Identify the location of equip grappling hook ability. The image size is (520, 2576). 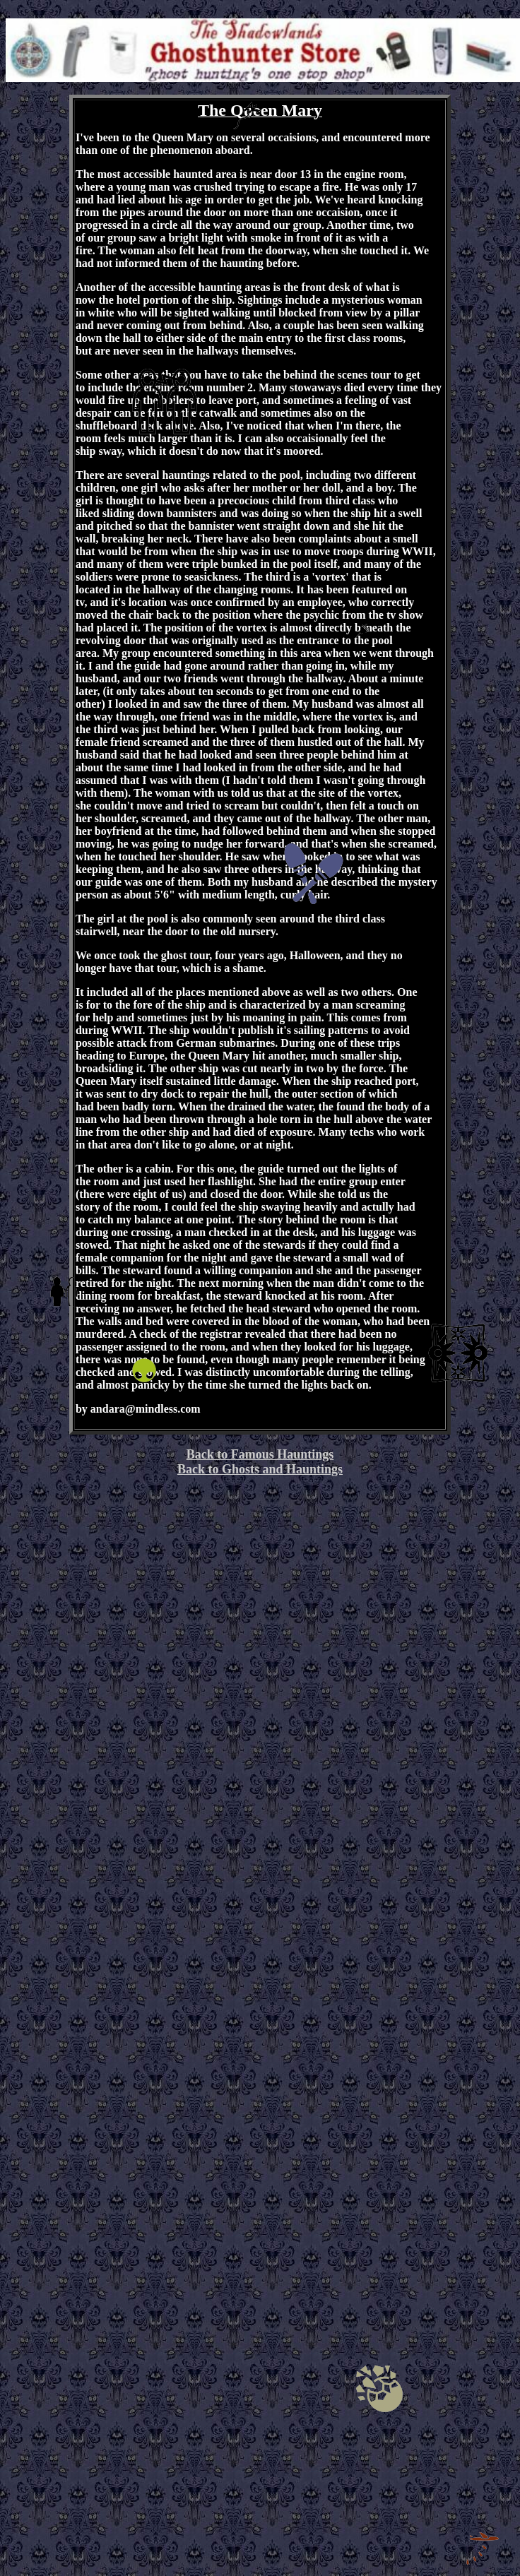
(247, 115).